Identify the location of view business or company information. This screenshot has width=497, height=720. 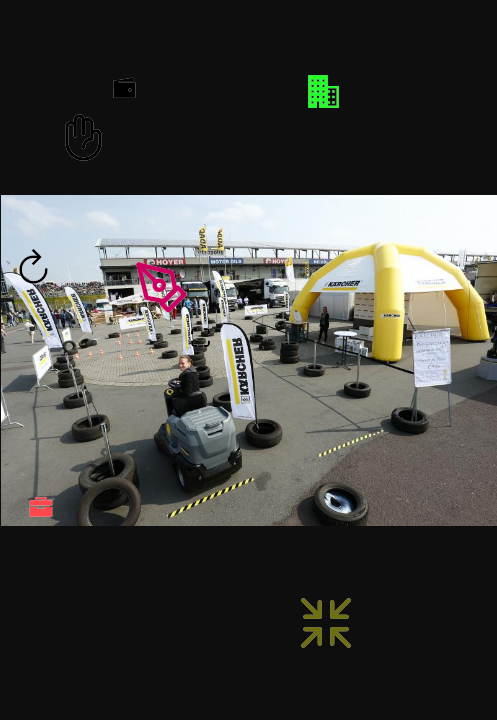
(323, 91).